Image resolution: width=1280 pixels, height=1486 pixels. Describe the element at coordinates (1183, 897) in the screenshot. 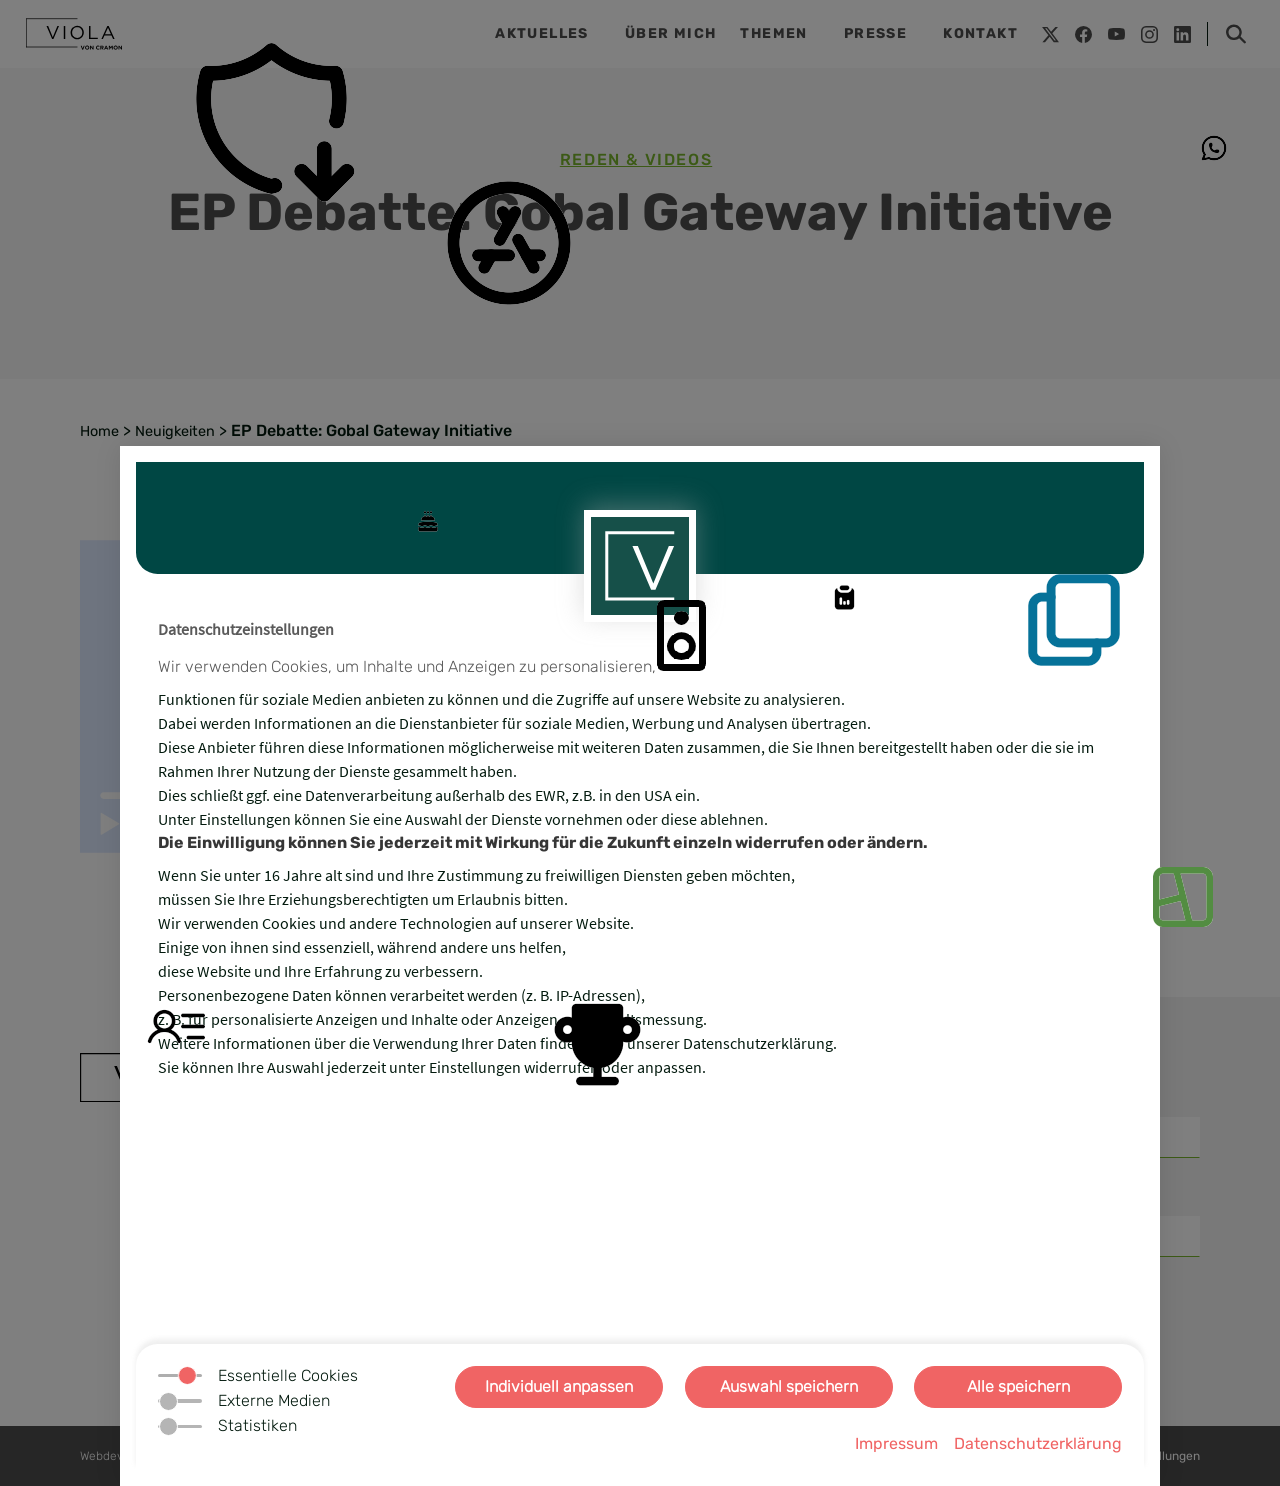

I see `switch to collage layout view` at that location.